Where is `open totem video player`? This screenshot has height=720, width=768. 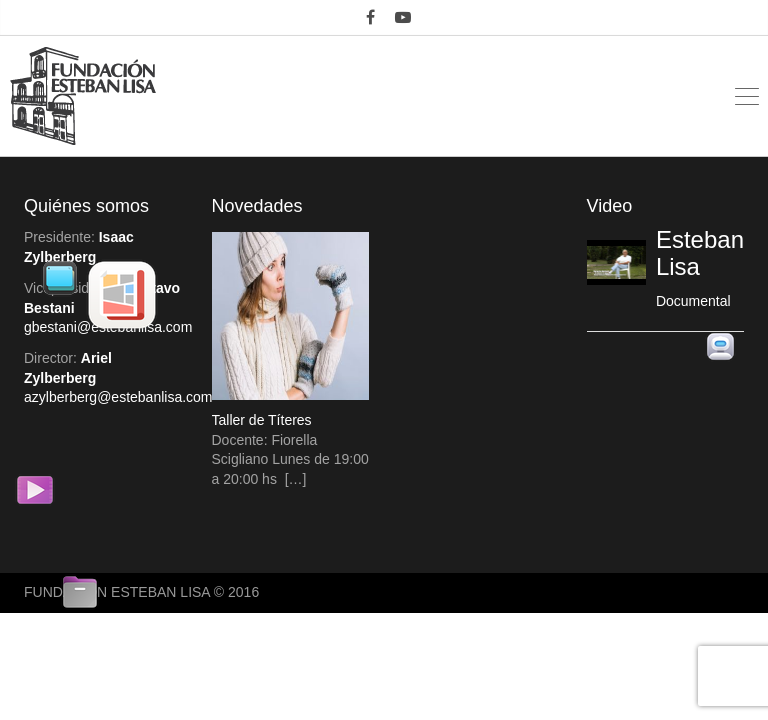
open totem video player is located at coordinates (35, 490).